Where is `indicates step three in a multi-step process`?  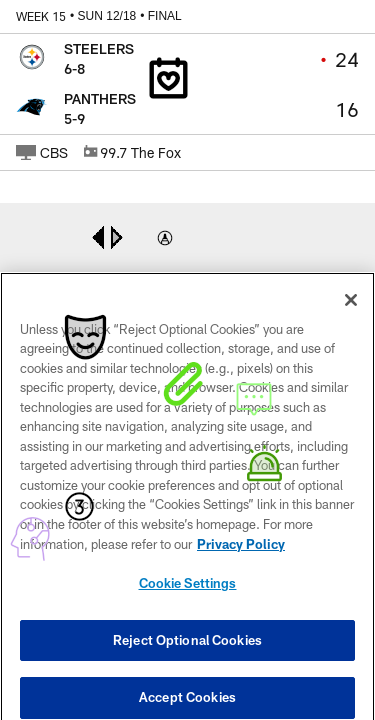 indicates step three in a multi-step process is located at coordinates (79, 506).